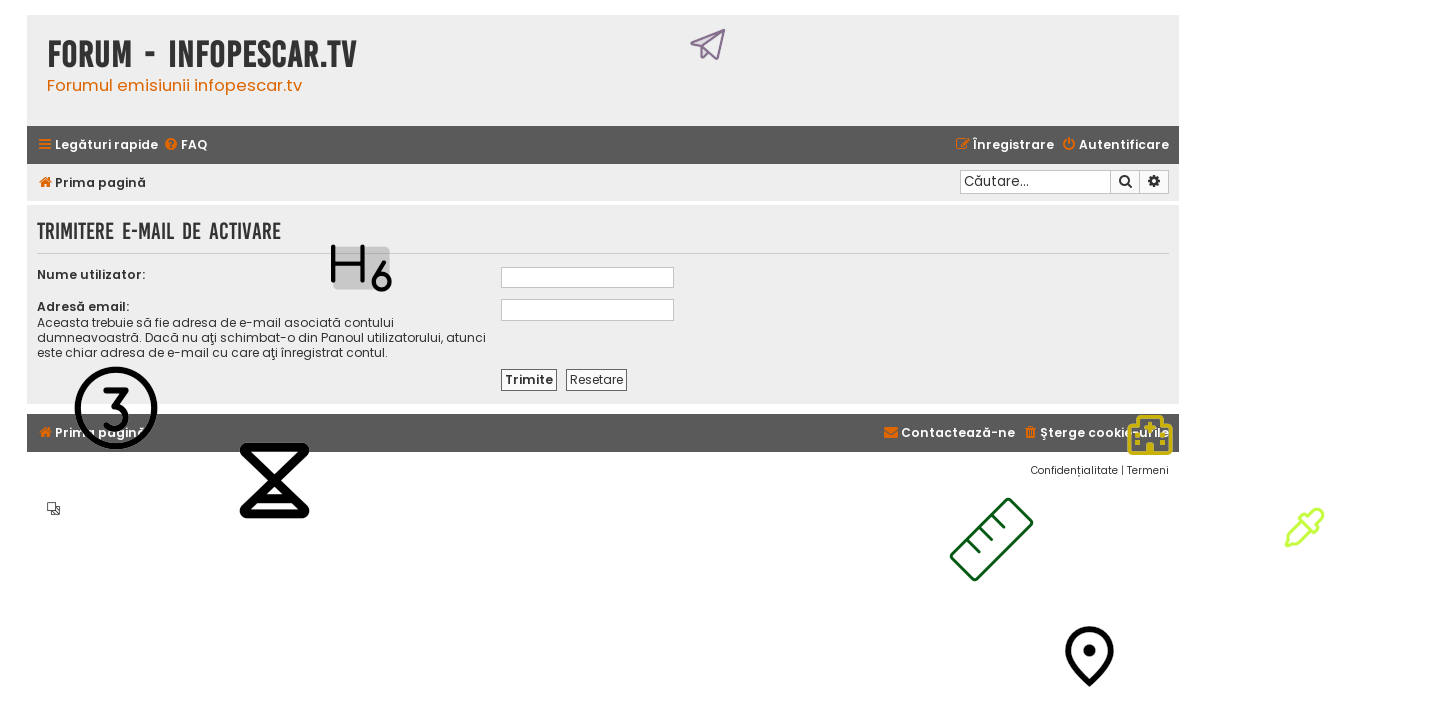  Describe the element at coordinates (1304, 527) in the screenshot. I see `pick a color from the screen` at that location.